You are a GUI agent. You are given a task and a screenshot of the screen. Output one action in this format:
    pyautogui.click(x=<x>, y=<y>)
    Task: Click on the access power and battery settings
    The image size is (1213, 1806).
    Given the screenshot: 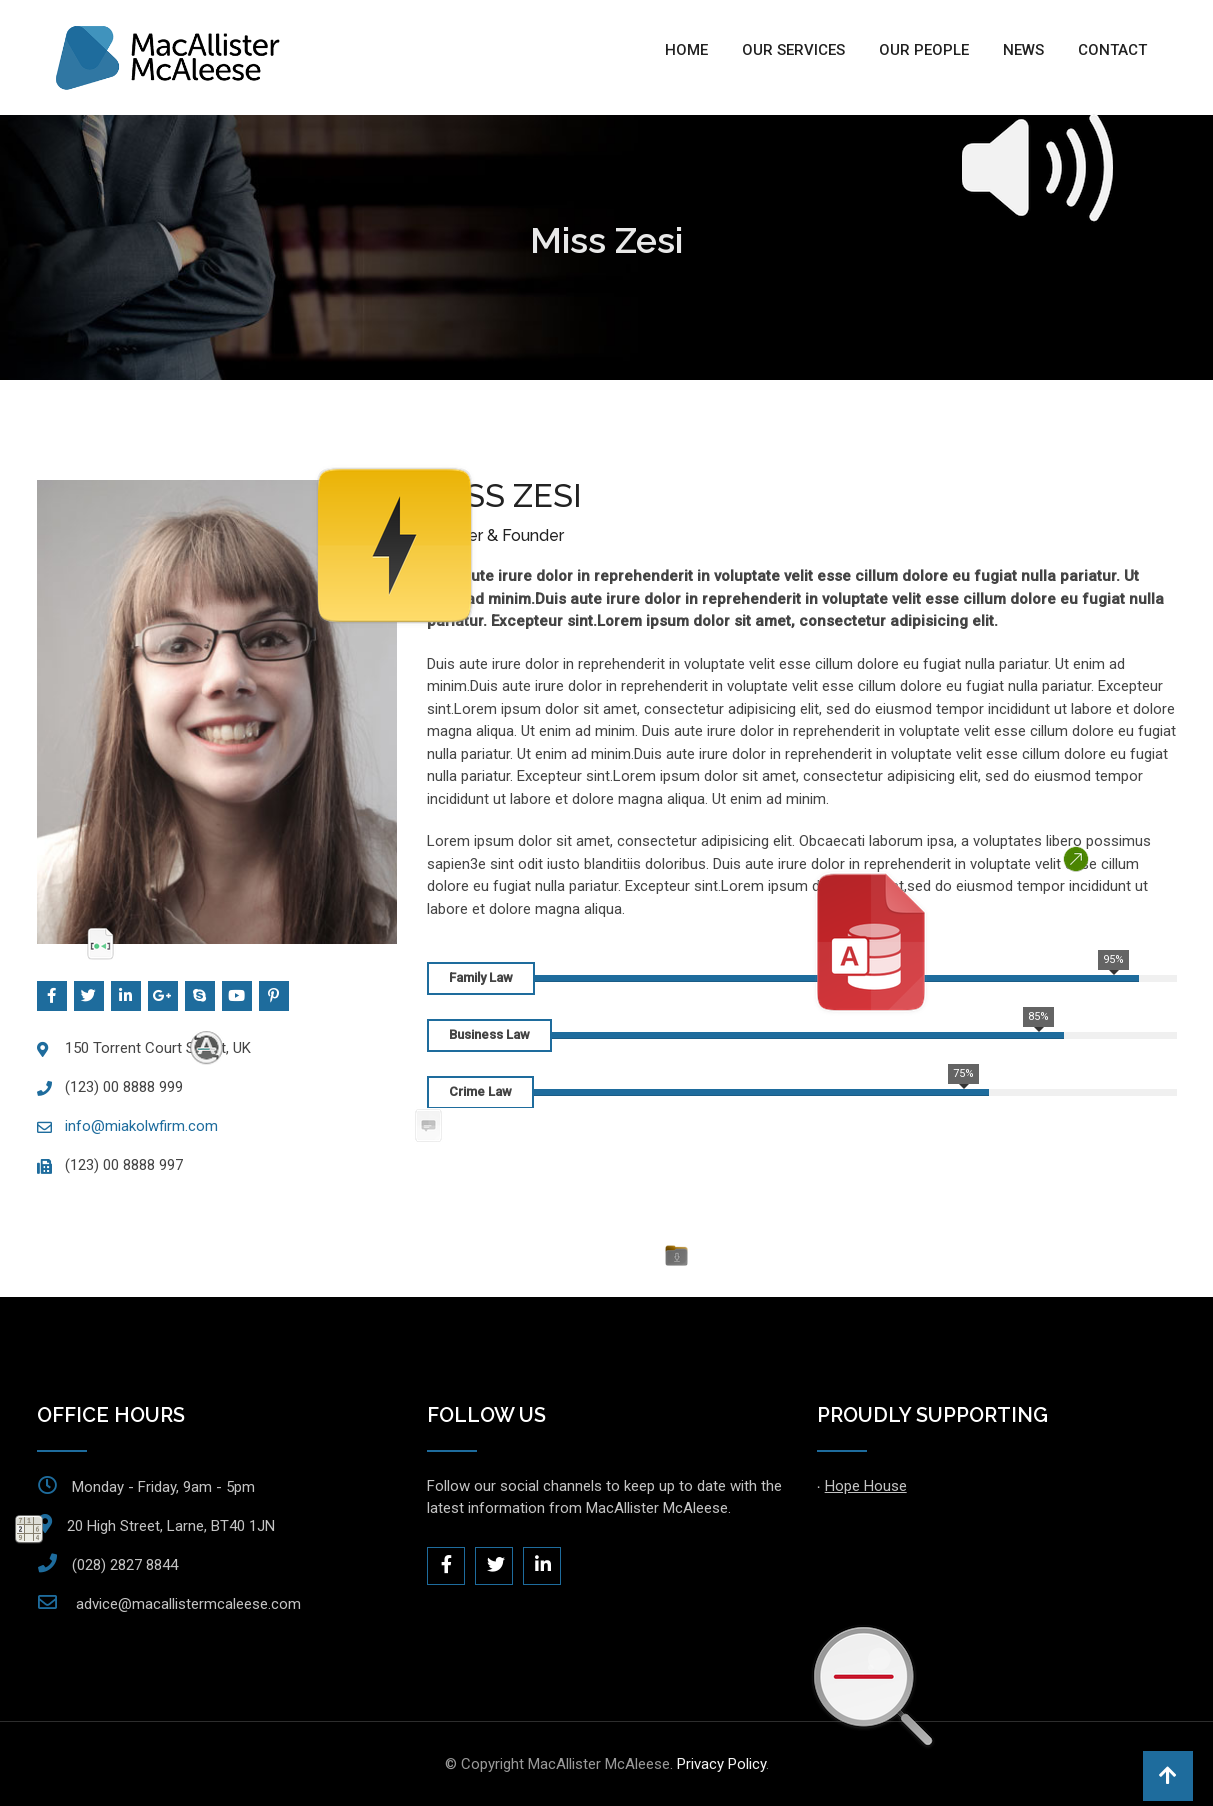 What is the action you would take?
    pyautogui.click(x=394, y=545)
    